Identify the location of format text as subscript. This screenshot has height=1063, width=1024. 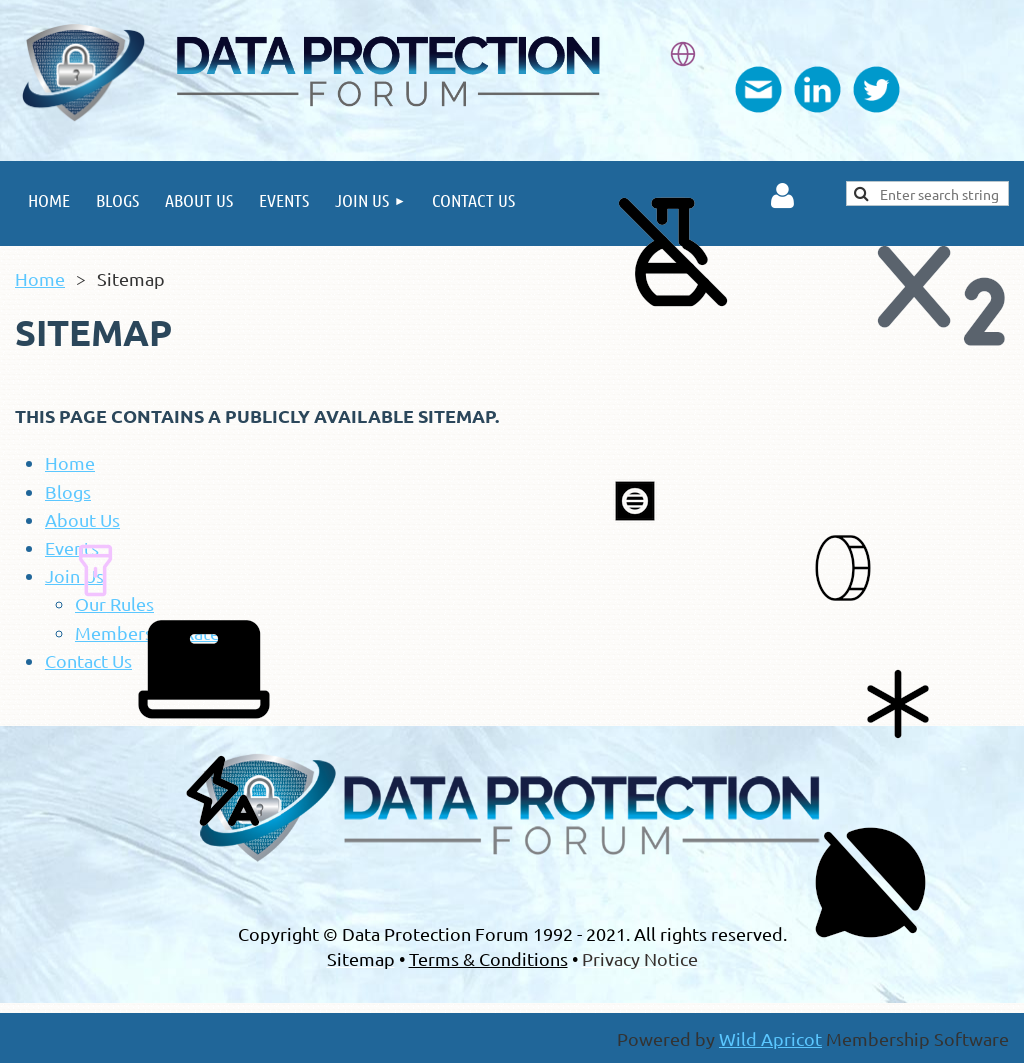
(934, 293).